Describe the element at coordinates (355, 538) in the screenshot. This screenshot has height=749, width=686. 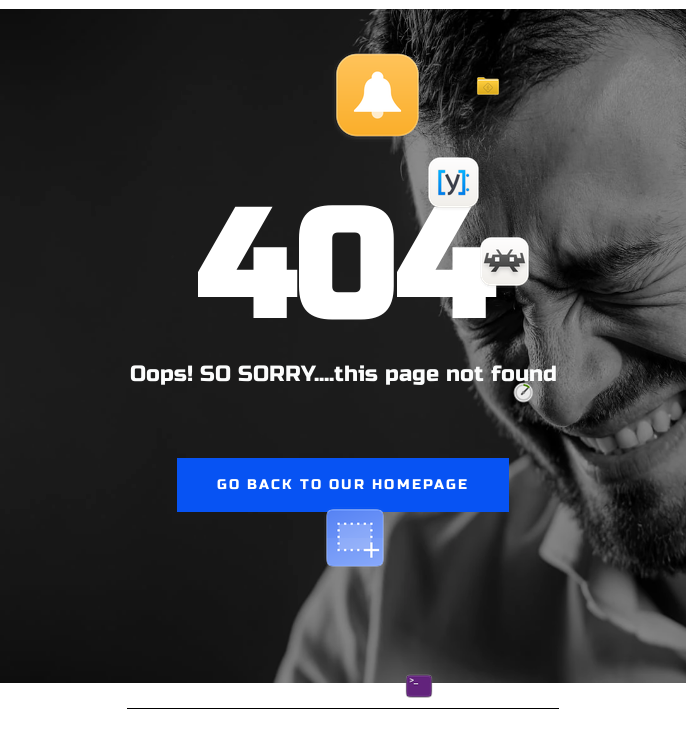
I see `open the screenshot tool` at that location.